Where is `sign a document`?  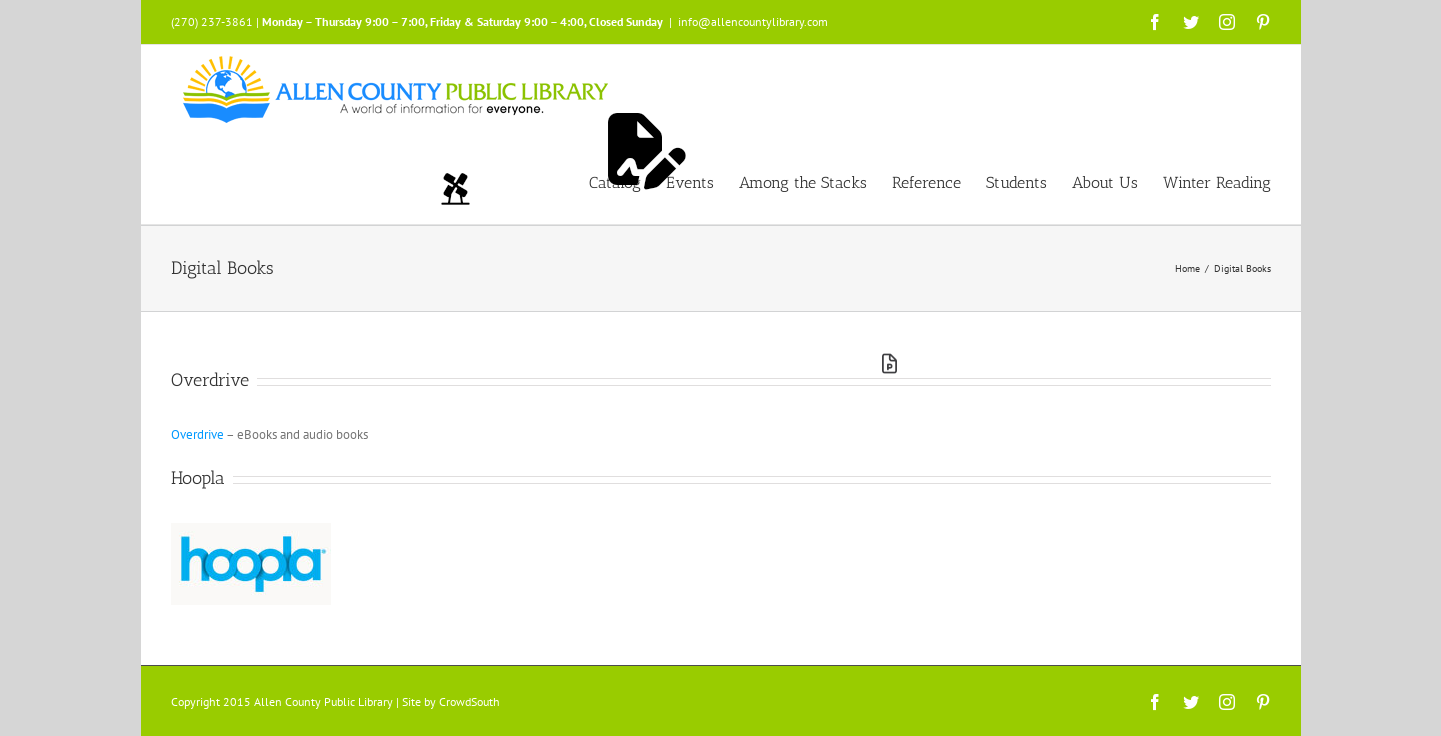
sign a document is located at coordinates (644, 149).